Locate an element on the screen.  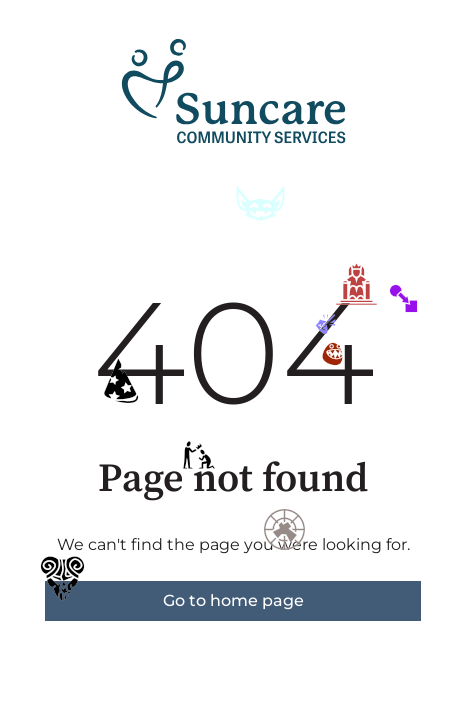
indicates a celebration or birthday event is located at coordinates (120, 380).